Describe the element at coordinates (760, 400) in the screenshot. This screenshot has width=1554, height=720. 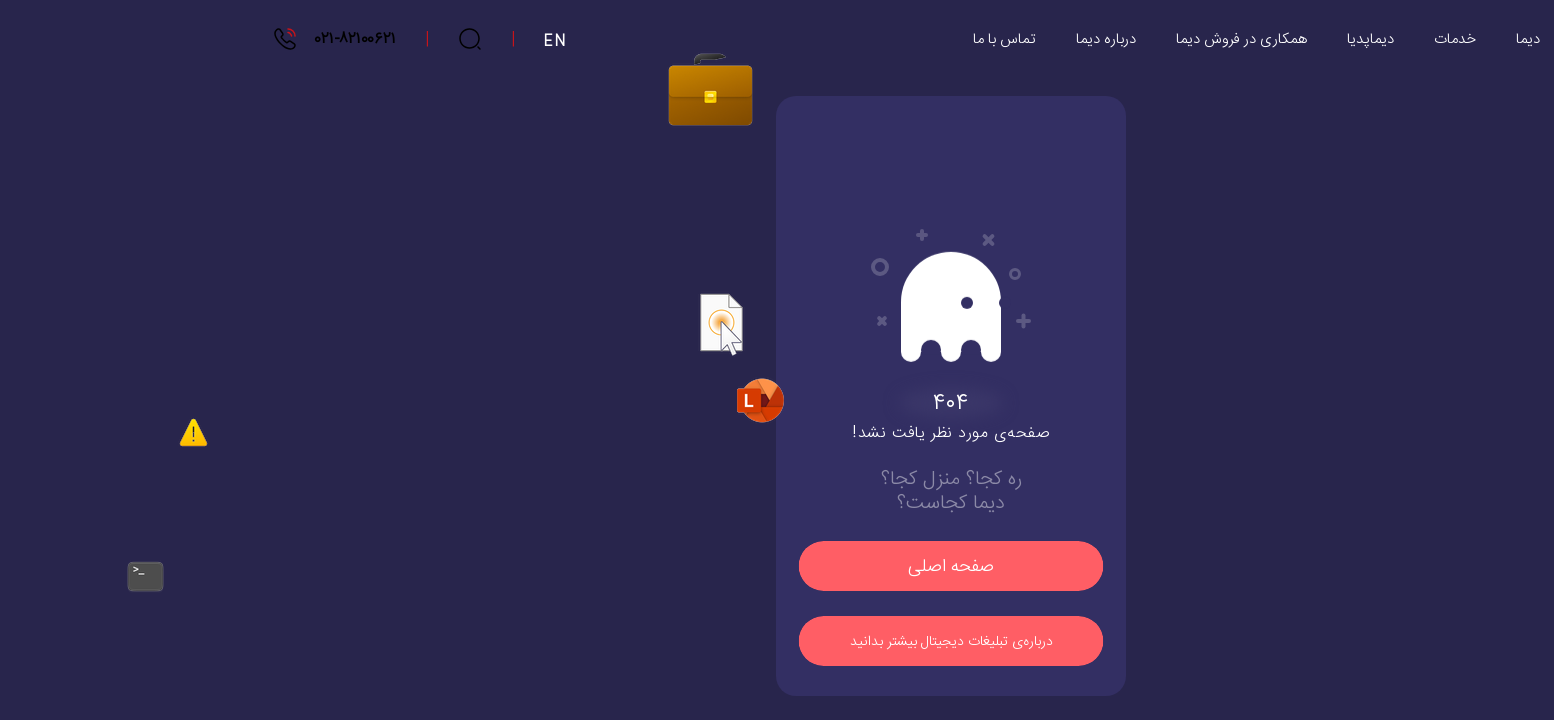
I see `open microsoft lens app` at that location.